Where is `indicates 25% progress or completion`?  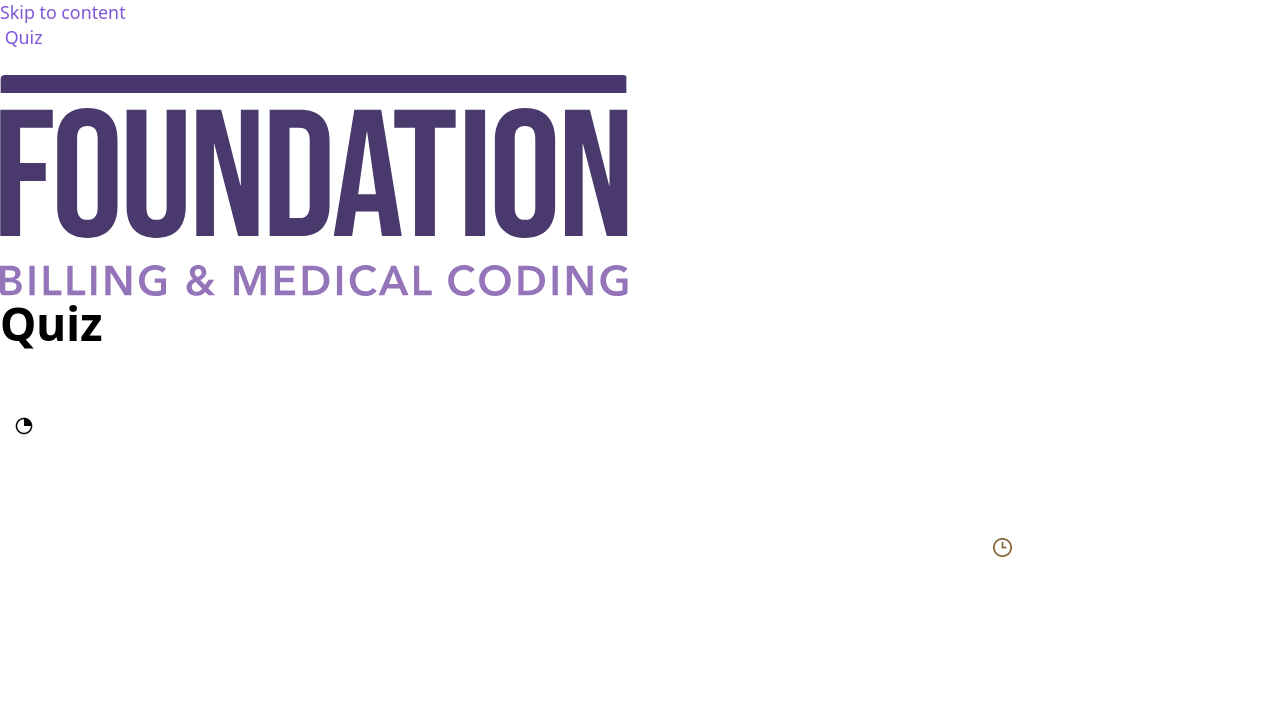 indicates 25% progress or completion is located at coordinates (24, 426).